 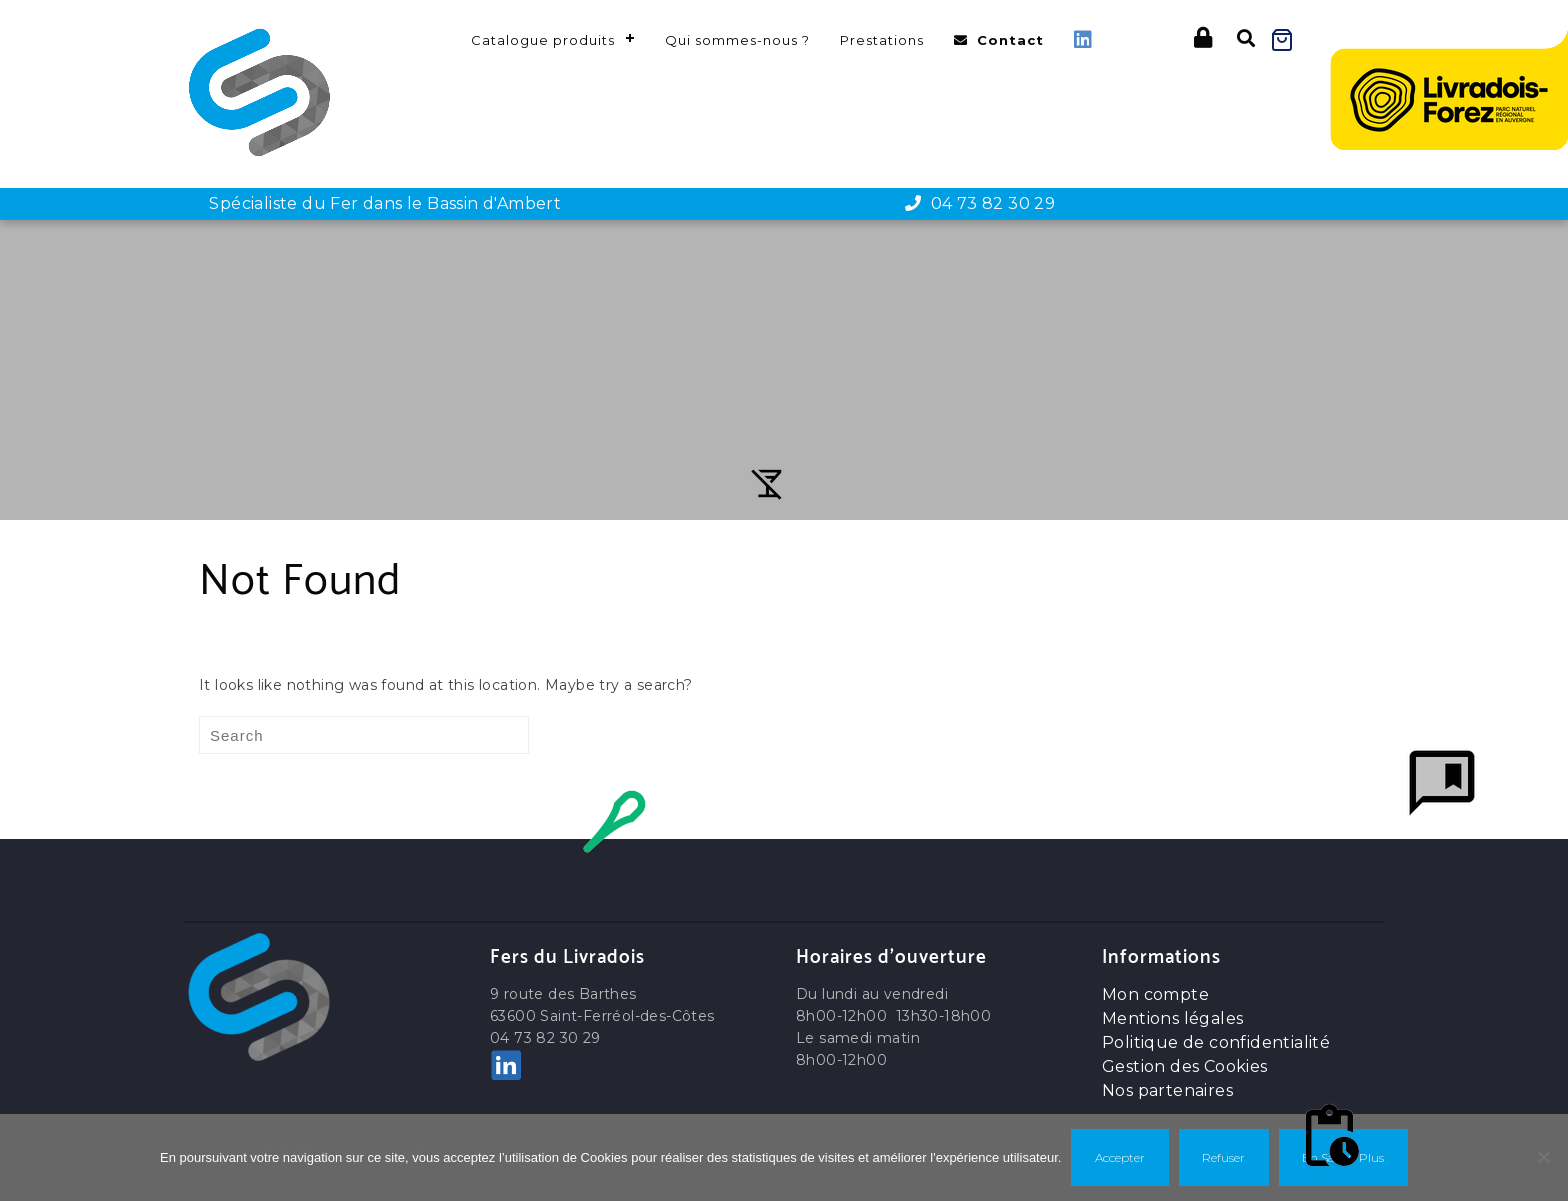 What do you see at coordinates (614, 821) in the screenshot?
I see `access sewing or crafting tools` at bounding box center [614, 821].